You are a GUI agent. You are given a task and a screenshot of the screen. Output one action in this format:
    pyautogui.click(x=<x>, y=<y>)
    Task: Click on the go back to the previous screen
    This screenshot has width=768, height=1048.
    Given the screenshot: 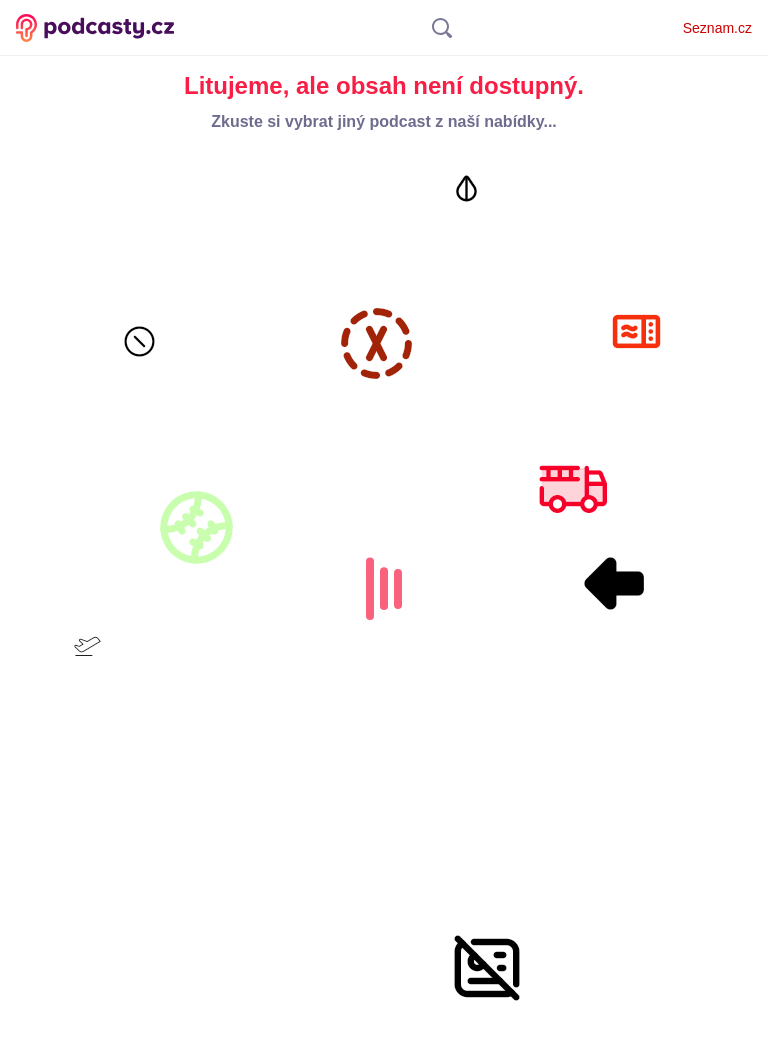 What is the action you would take?
    pyautogui.click(x=613, y=583)
    